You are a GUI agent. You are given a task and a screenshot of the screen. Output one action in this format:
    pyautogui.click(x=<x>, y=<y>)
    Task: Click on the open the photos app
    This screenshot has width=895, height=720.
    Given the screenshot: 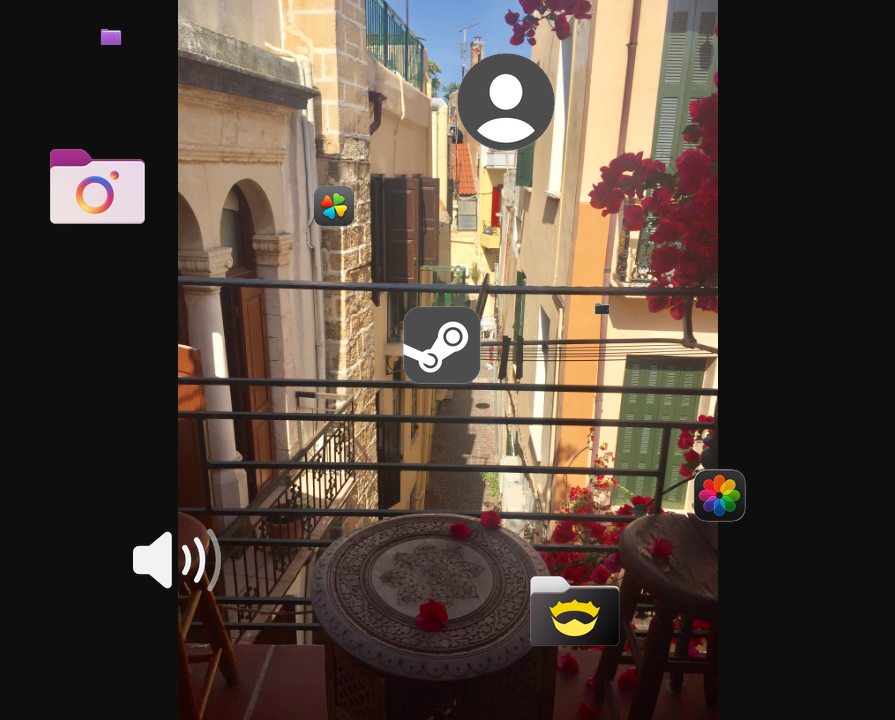 What is the action you would take?
    pyautogui.click(x=719, y=495)
    